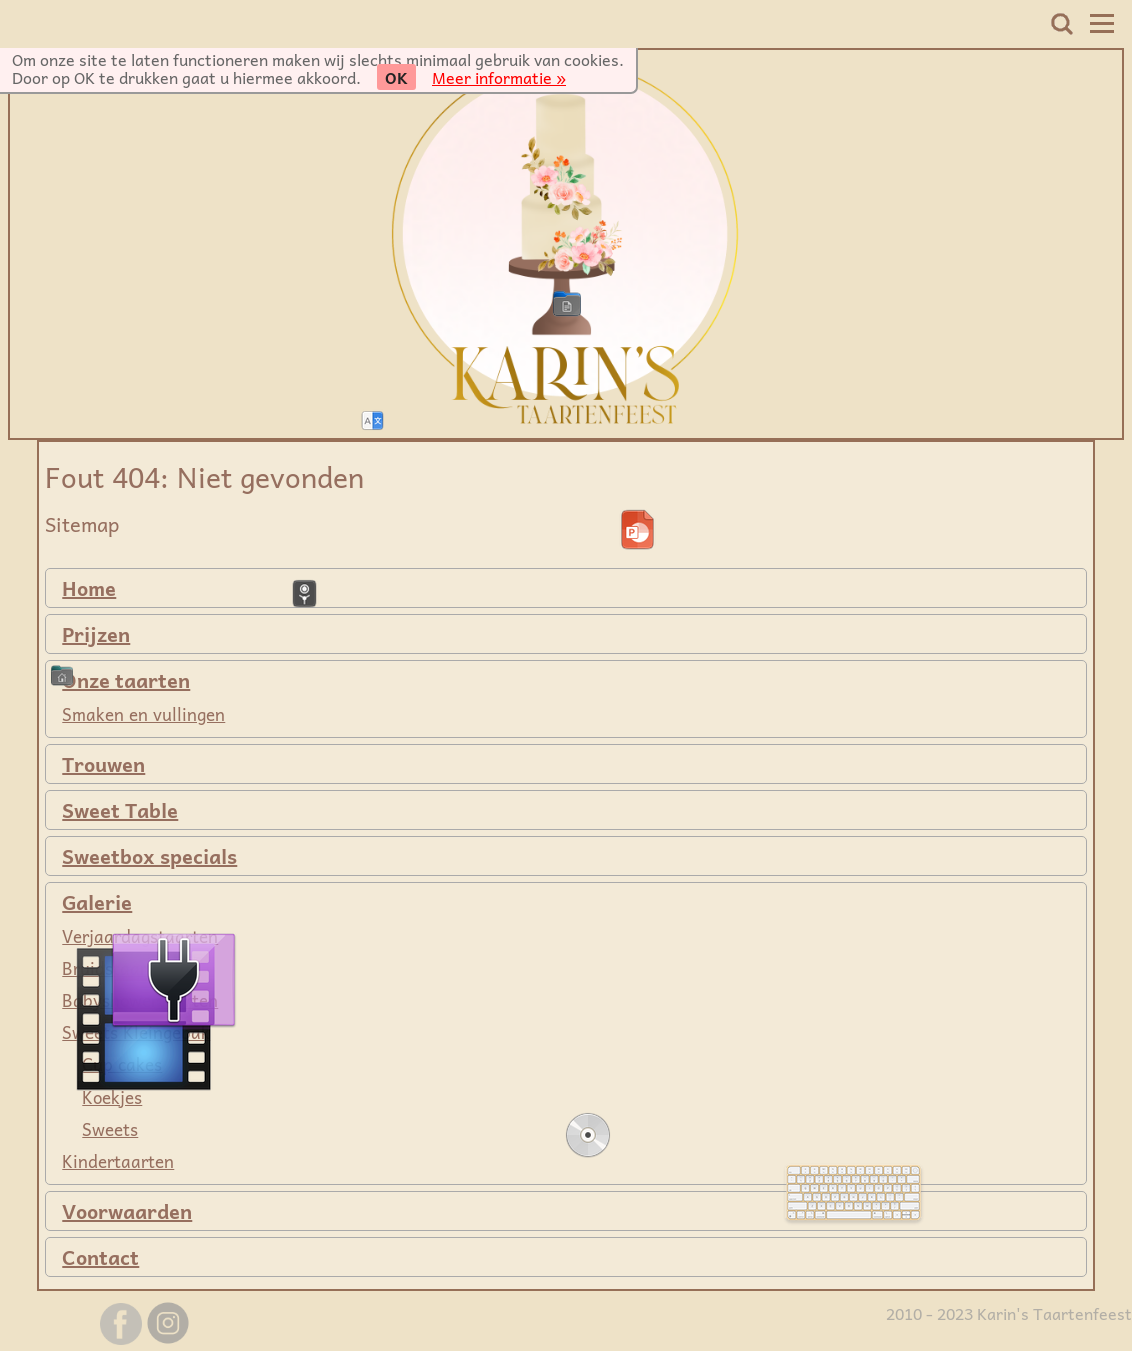  What do you see at coordinates (372, 420) in the screenshot?
I see `access language and region settings` at bounding box center [372, 420].